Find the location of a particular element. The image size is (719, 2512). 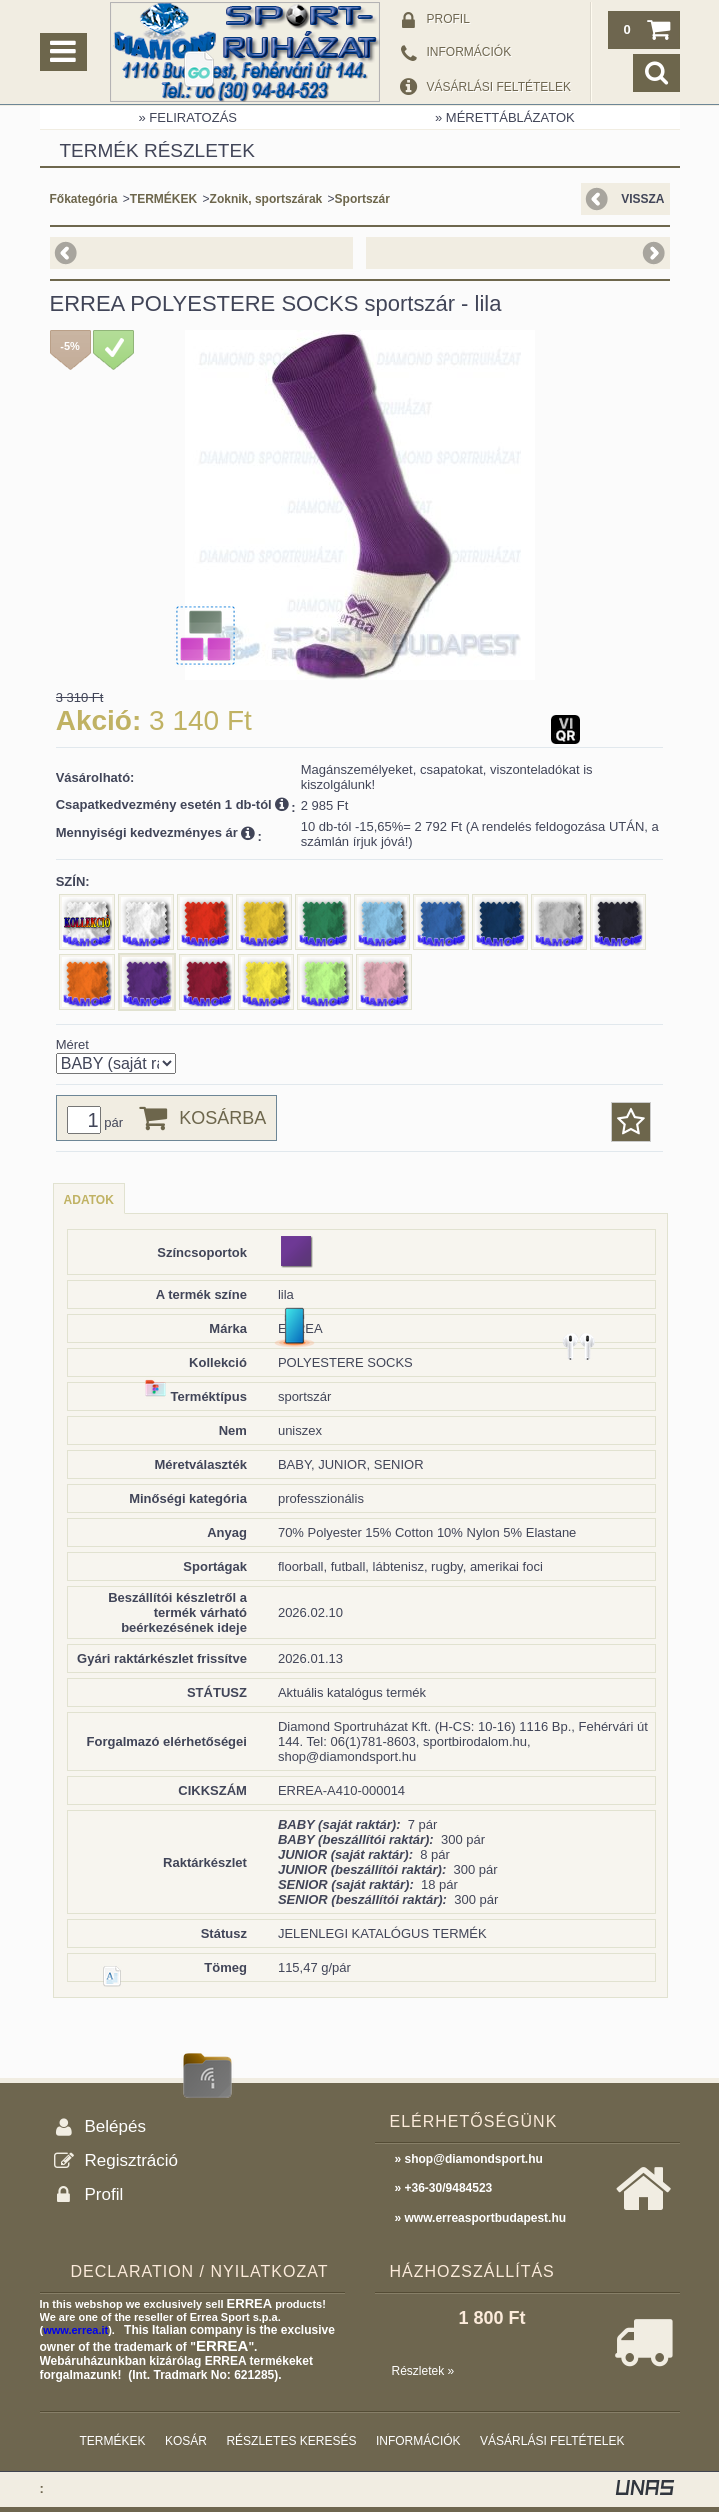

select all items in the current view is located at coordinates (205, 635).